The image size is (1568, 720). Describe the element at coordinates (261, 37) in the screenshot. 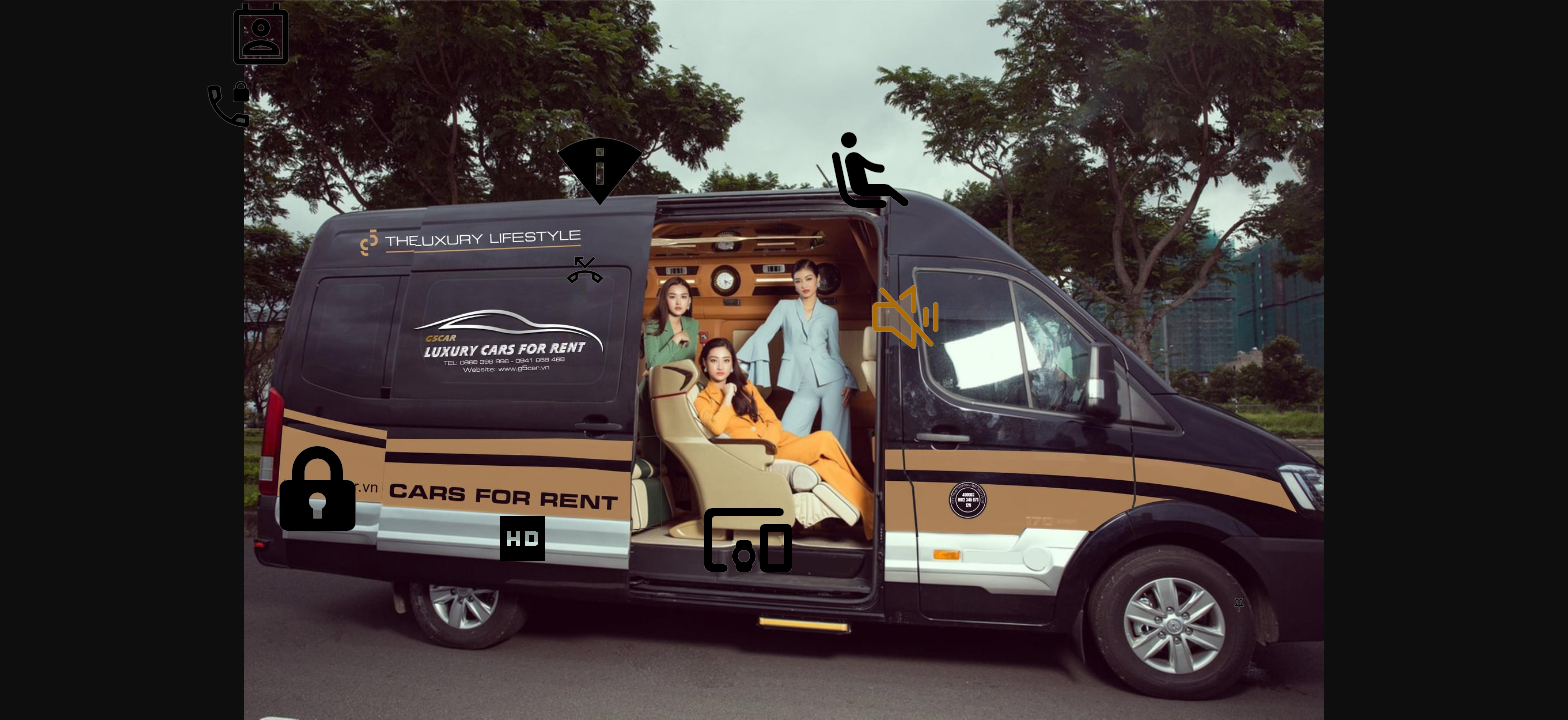

I see `view contact calendar or schedule` at that location.